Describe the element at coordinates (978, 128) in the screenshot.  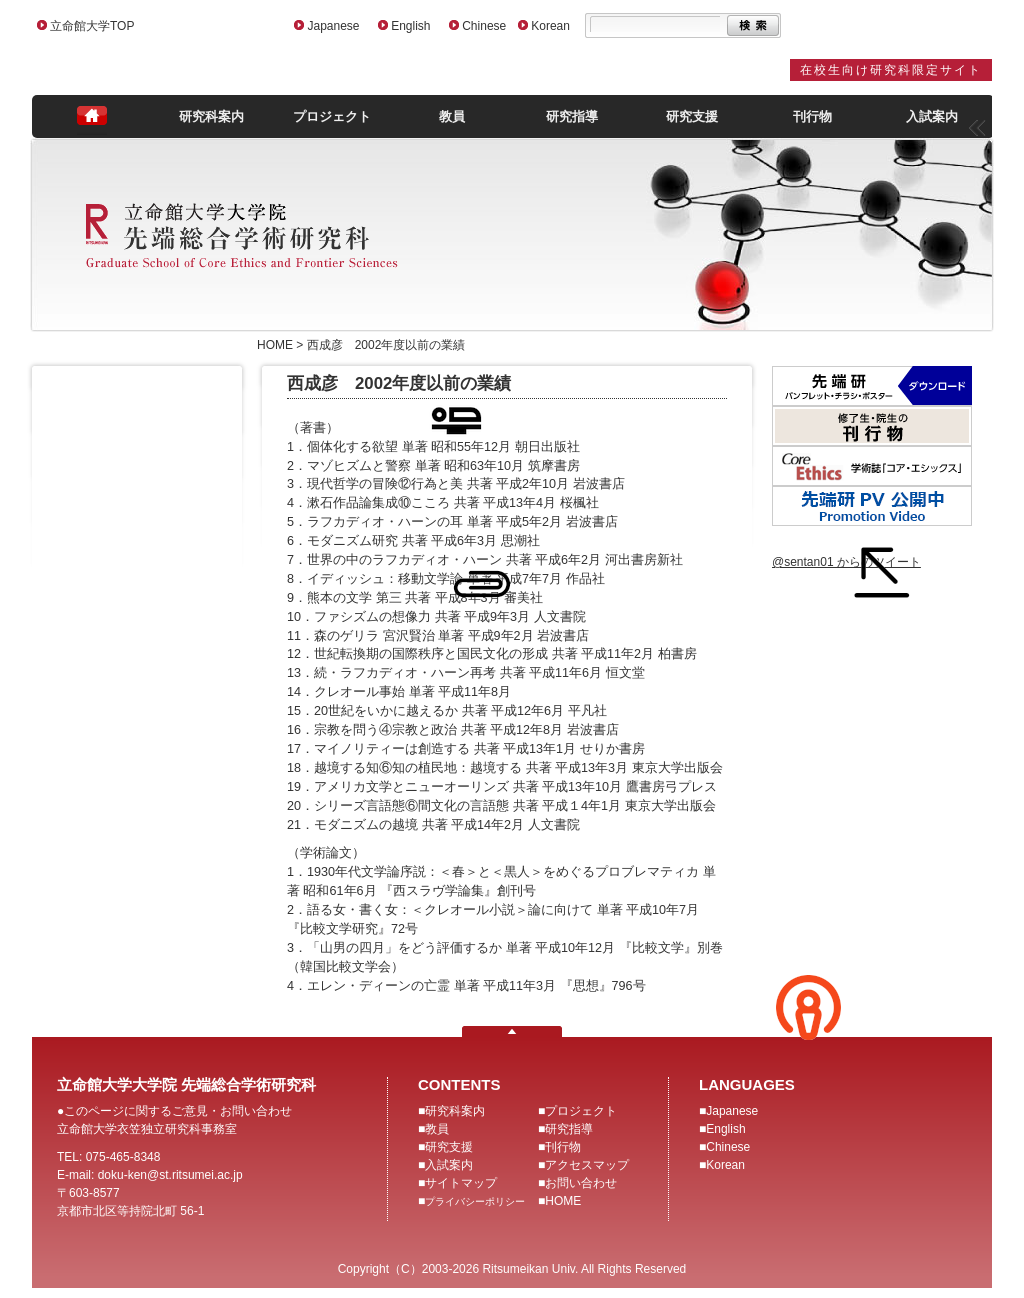
I see `go back to the beginning` at that location.